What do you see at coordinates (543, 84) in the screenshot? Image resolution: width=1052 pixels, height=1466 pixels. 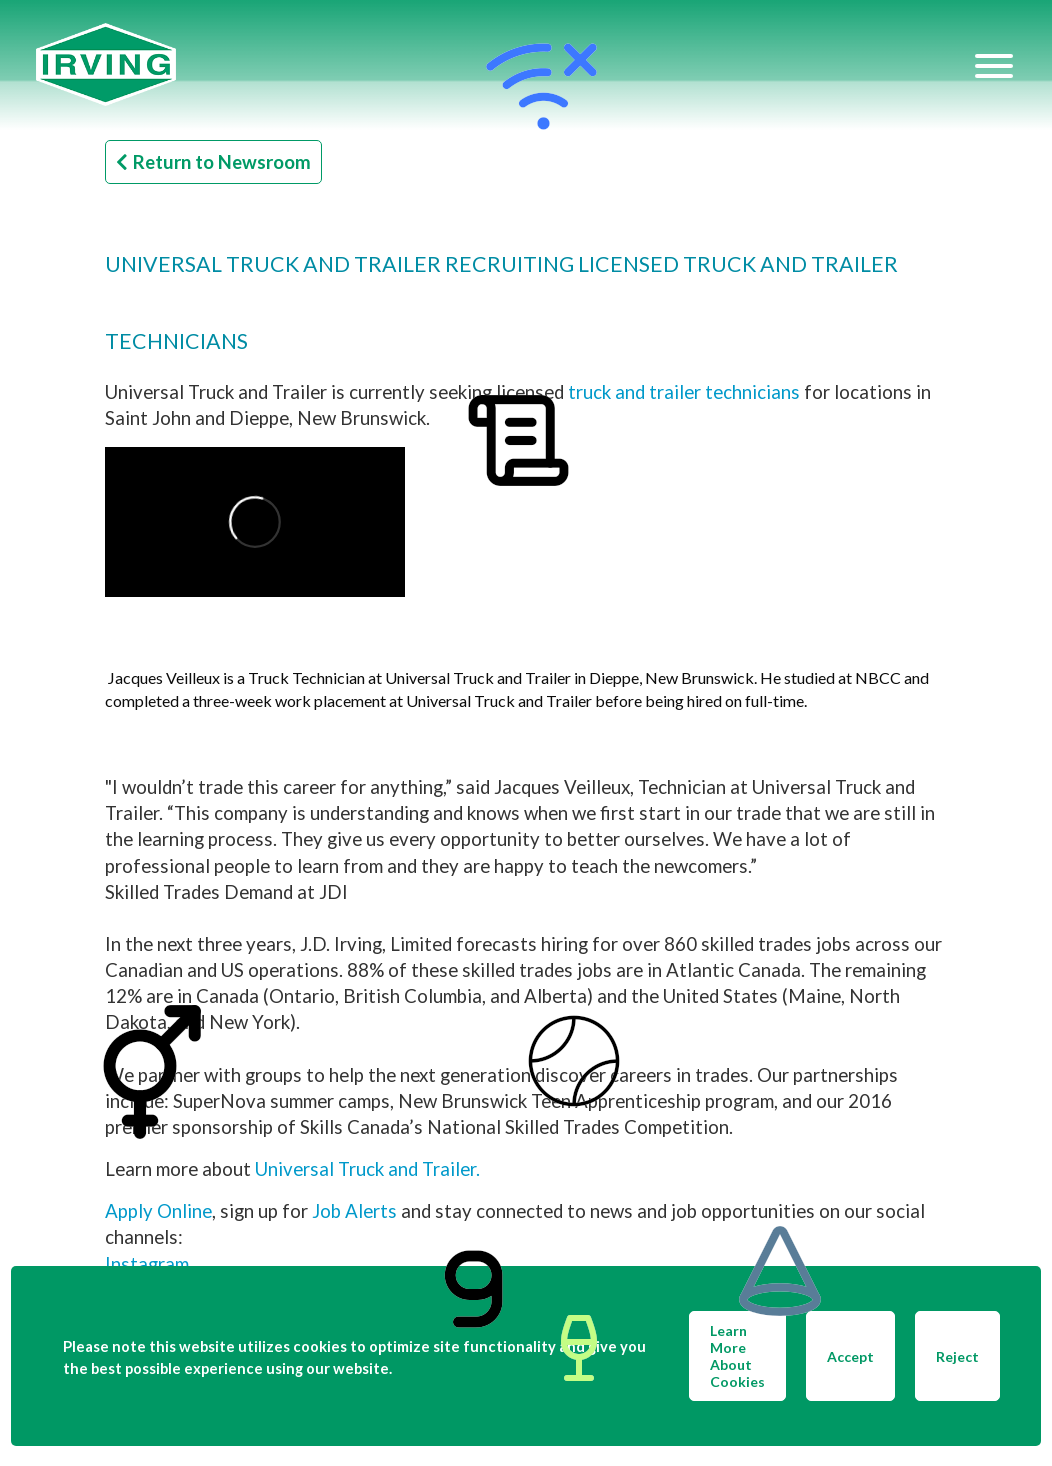 I see `indicates no wifi connection available` at bounding box center [543, 84].